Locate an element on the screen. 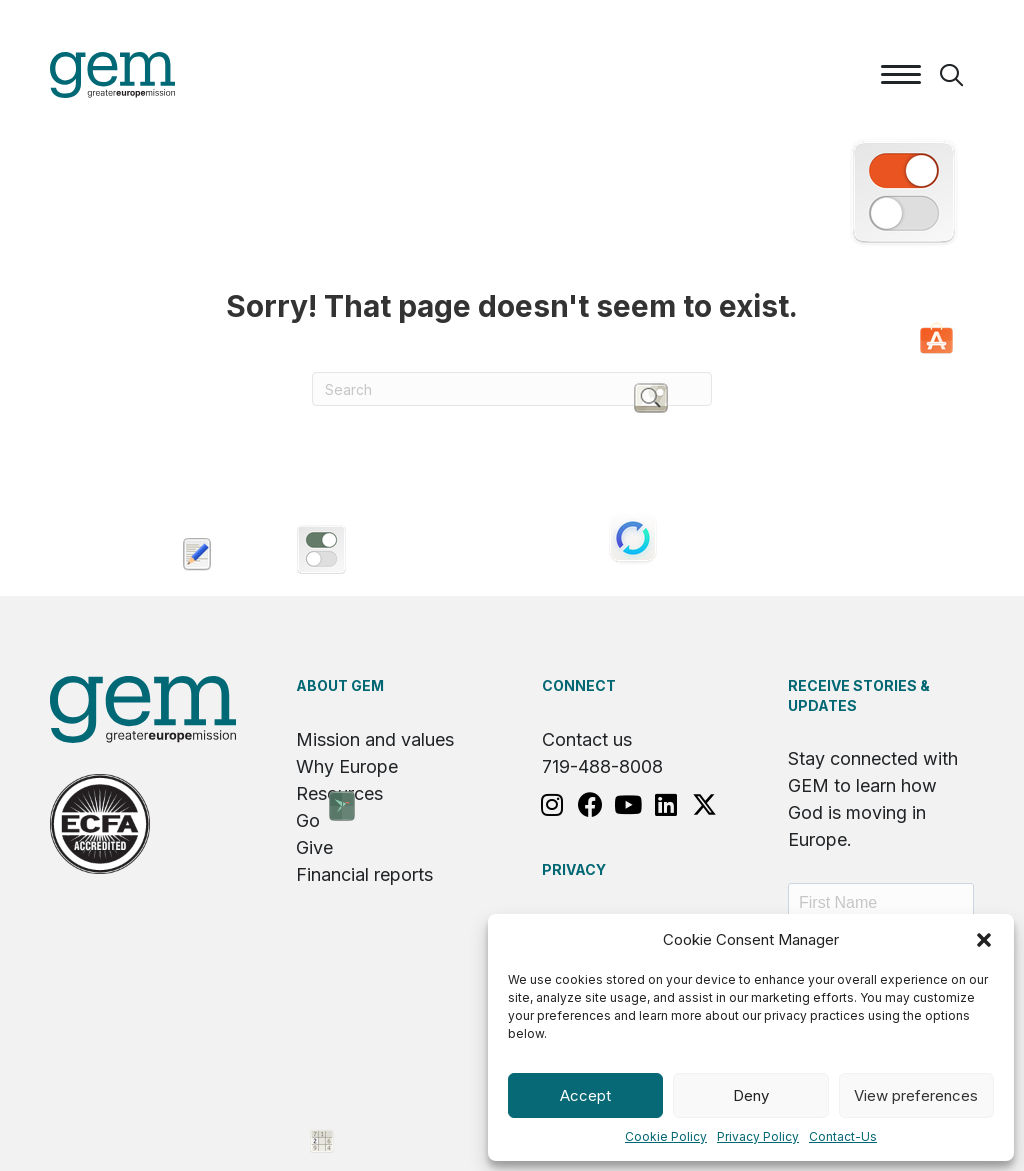 This screenshot has height=1171, width=1024. open unity tweak tool settings is located at coordinates (321, 549).